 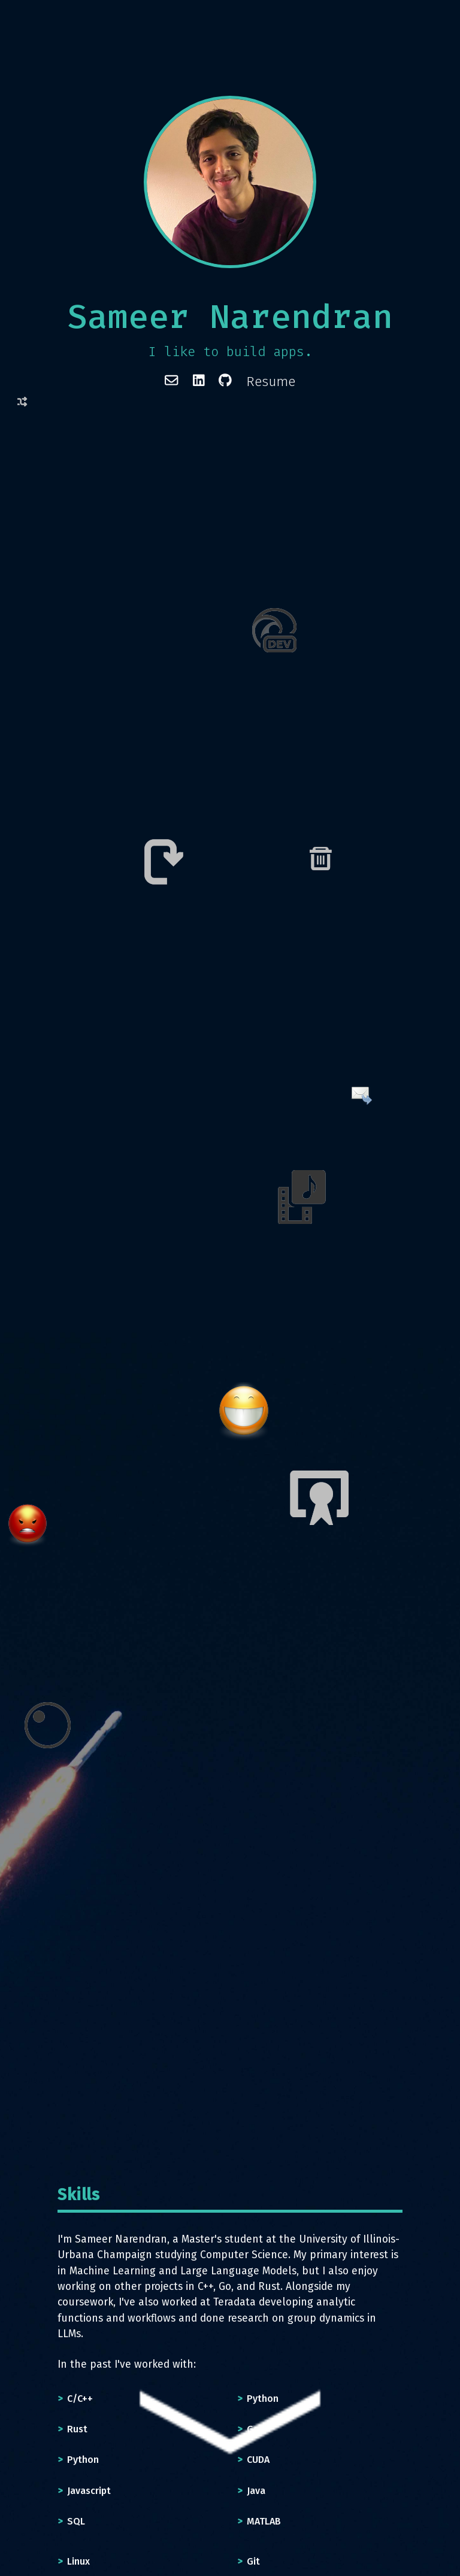 What do you see at coordinates (27, 1524) in the screenshot?
I see `indicates angry or frustrated reaction` at bounding box center [27, 1524].